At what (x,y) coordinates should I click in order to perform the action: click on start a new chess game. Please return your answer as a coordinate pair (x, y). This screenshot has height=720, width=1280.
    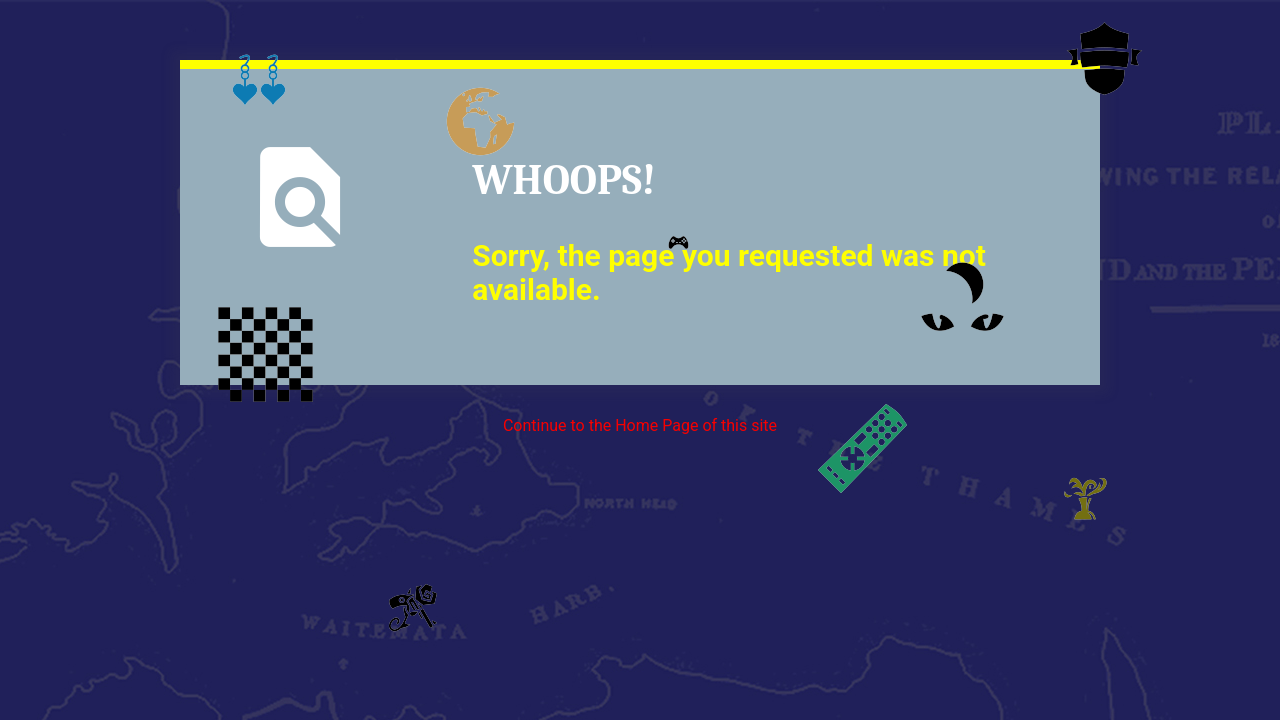
    Looking at the image, I should click on (265, 354).